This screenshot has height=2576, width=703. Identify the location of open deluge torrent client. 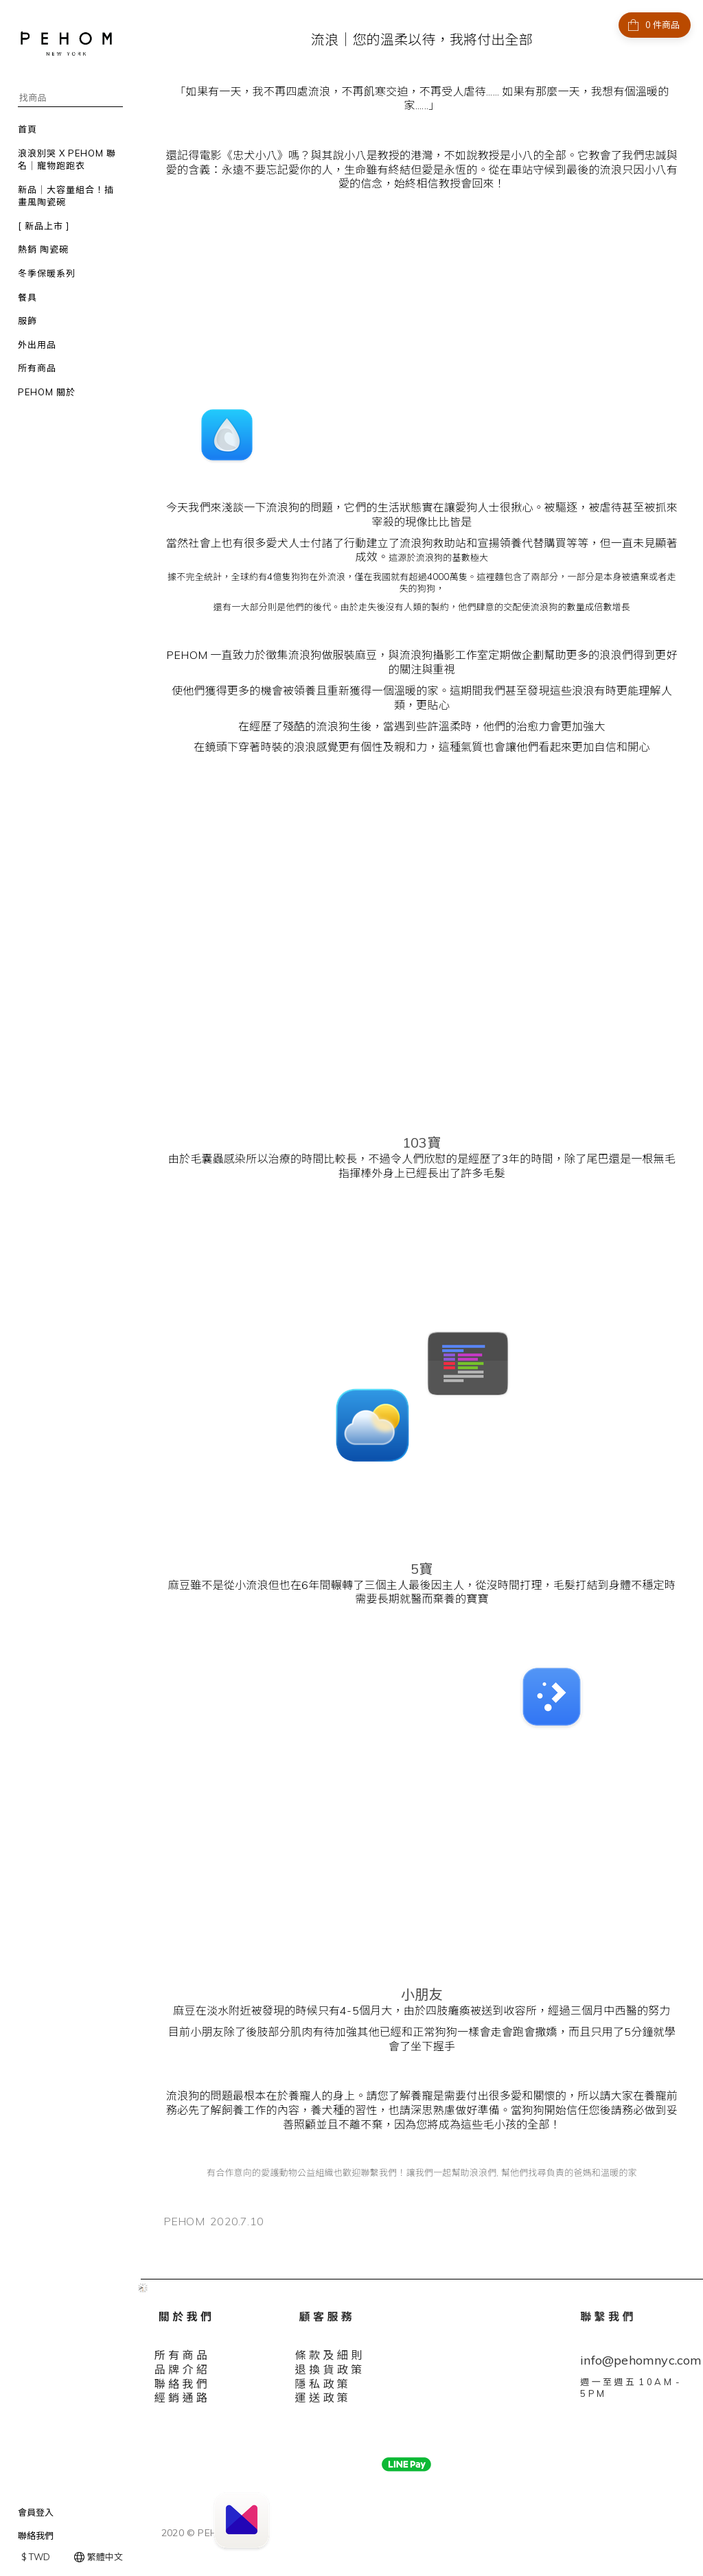
(227, 434).